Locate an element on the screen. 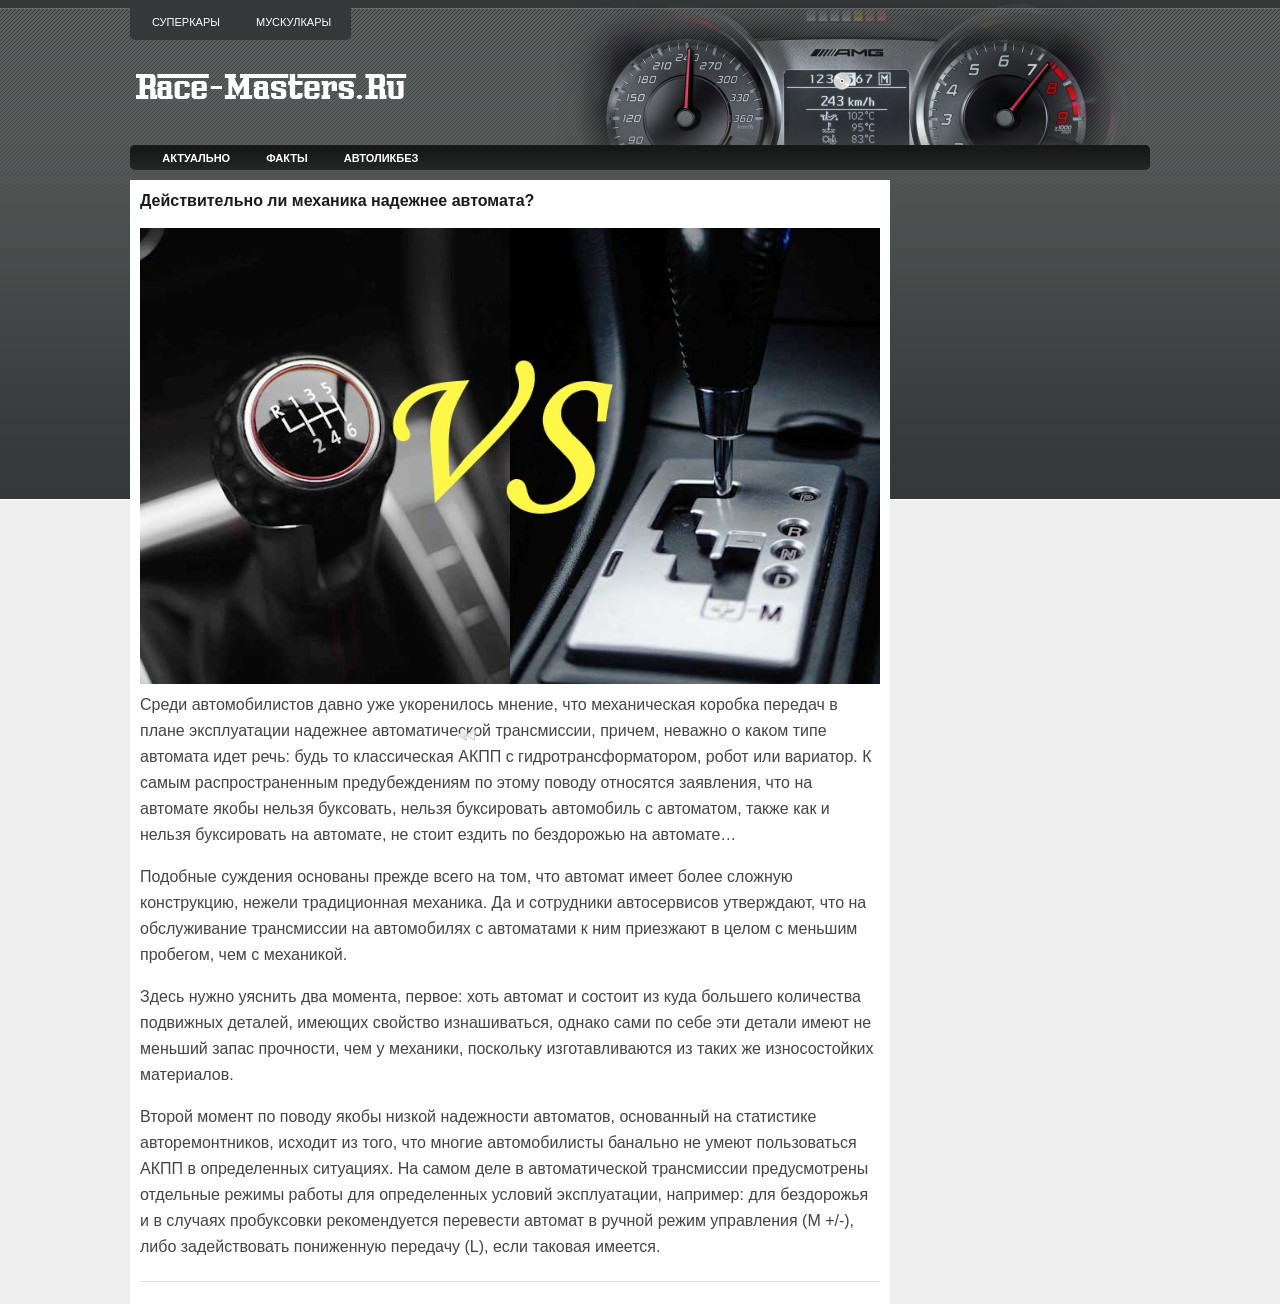  seek forward in media (right-to-left interface) is located at coordinates (466, 735).